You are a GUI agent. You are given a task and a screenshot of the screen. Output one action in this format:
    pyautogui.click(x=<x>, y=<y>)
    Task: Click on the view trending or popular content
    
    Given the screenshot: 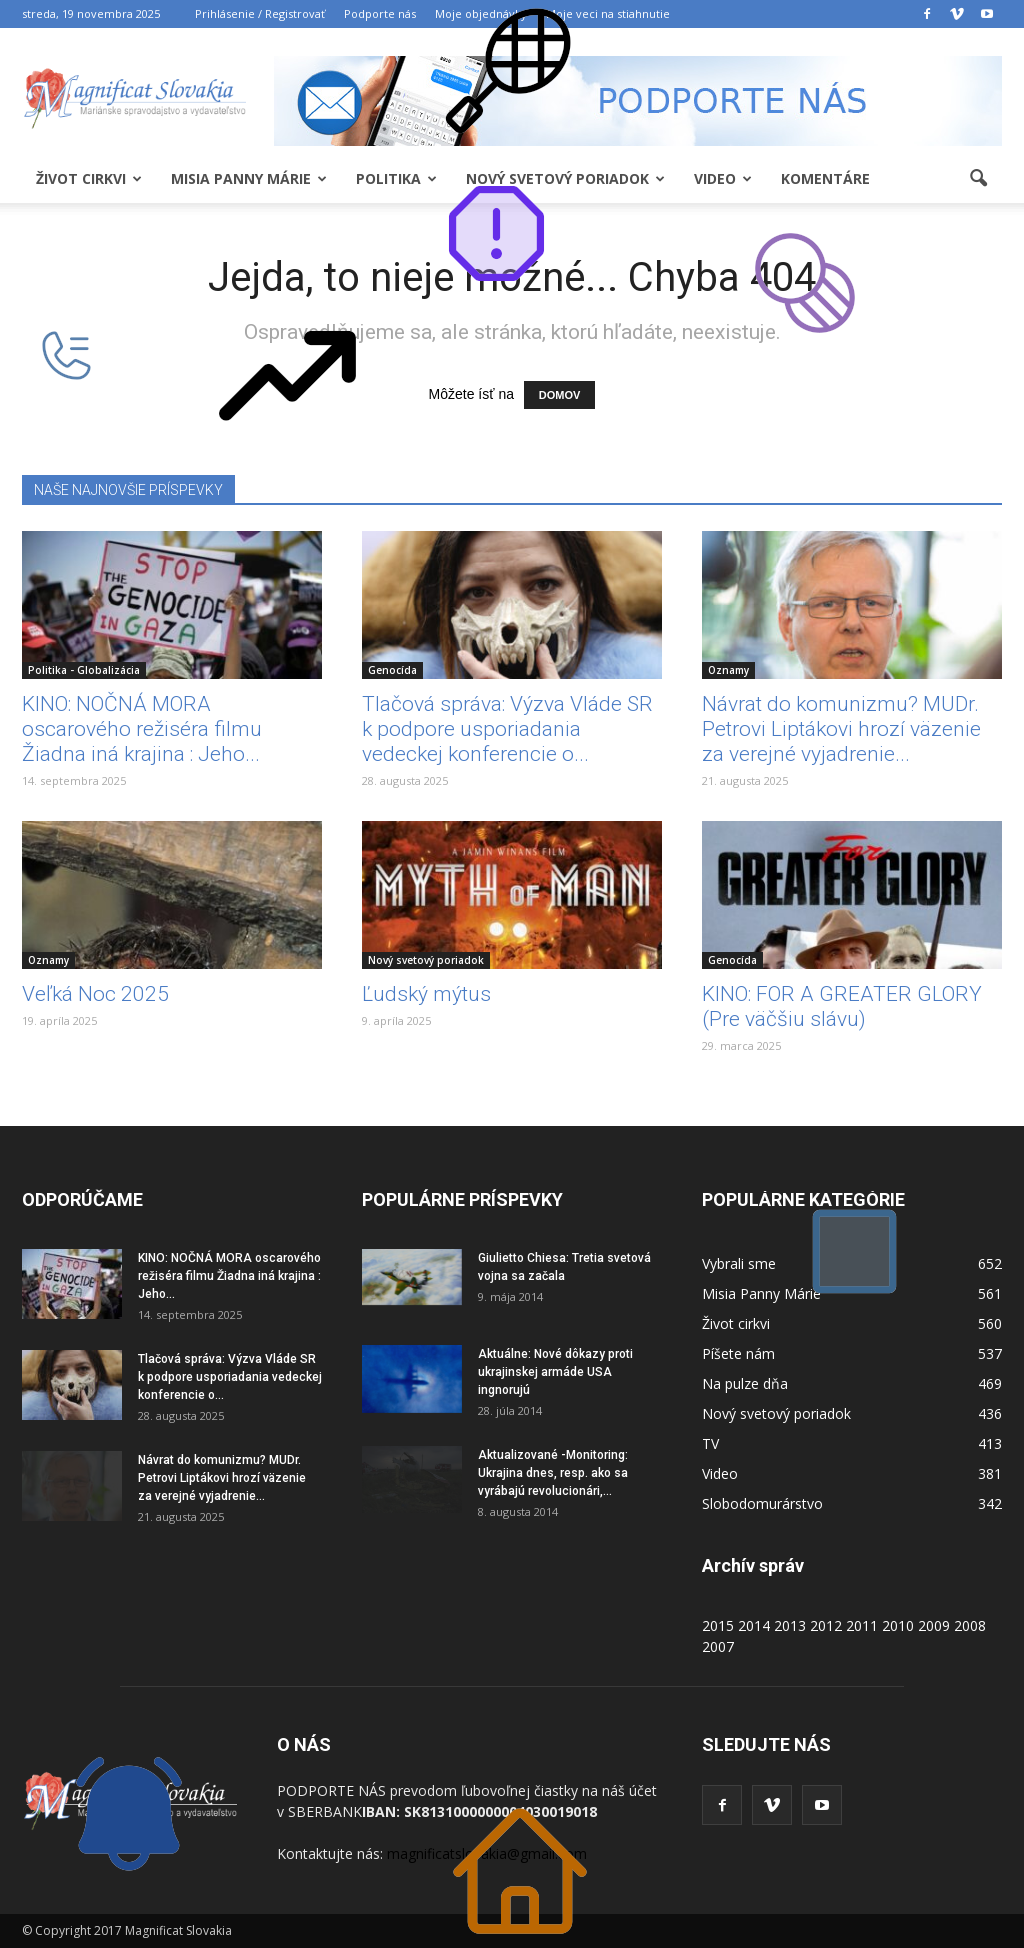 What is the action you would take?
    pyautogui.click(x=287, y=380)
    